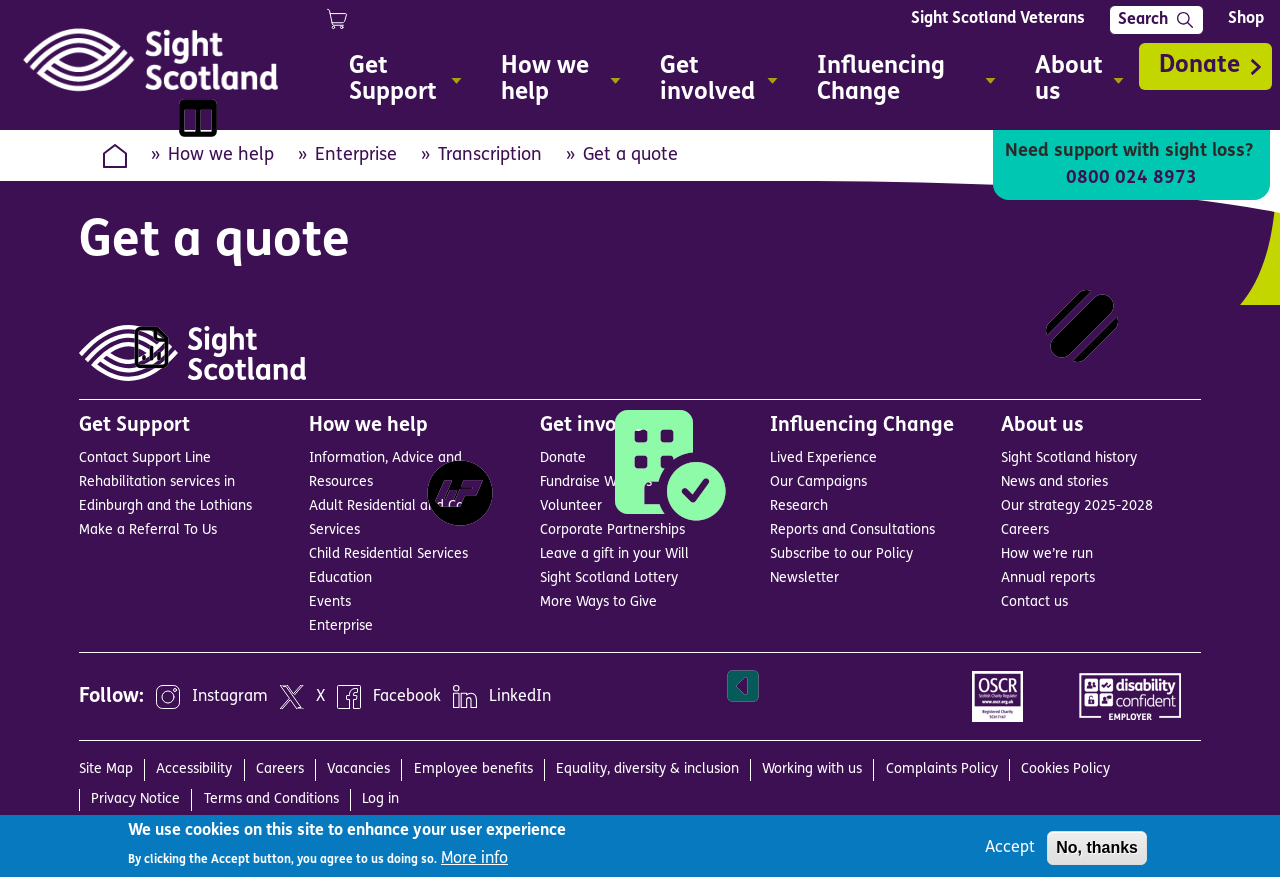 The image size is (1280, 877). What do you see at coordinates (198, 118) in the screenshot?
I see `switch to column view layout` at bounding box center [198, 118].